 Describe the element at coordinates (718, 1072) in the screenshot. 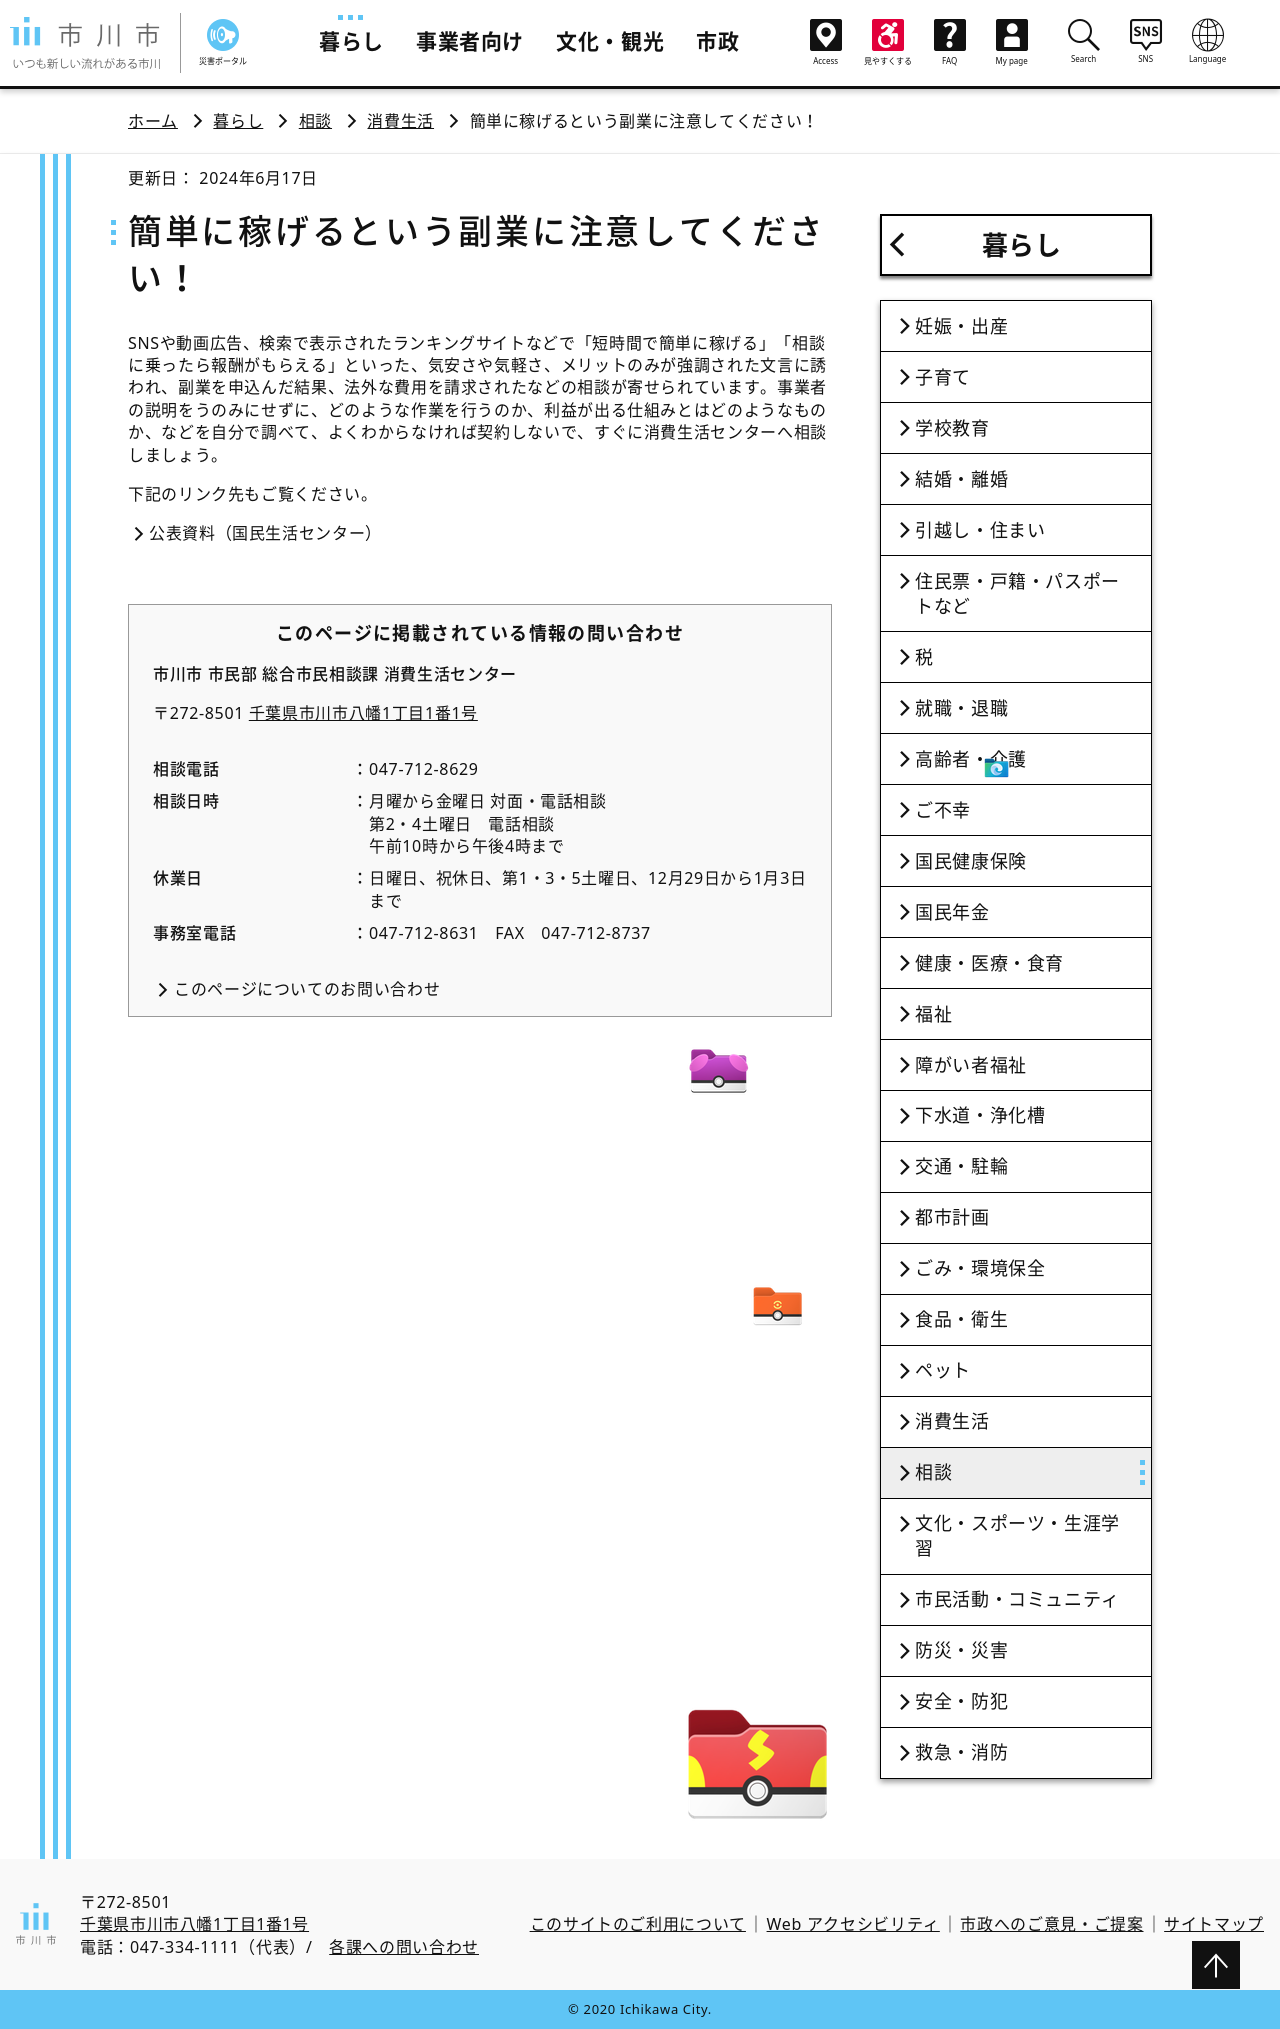

I see `open pokémon master ball themed folder` at that location.